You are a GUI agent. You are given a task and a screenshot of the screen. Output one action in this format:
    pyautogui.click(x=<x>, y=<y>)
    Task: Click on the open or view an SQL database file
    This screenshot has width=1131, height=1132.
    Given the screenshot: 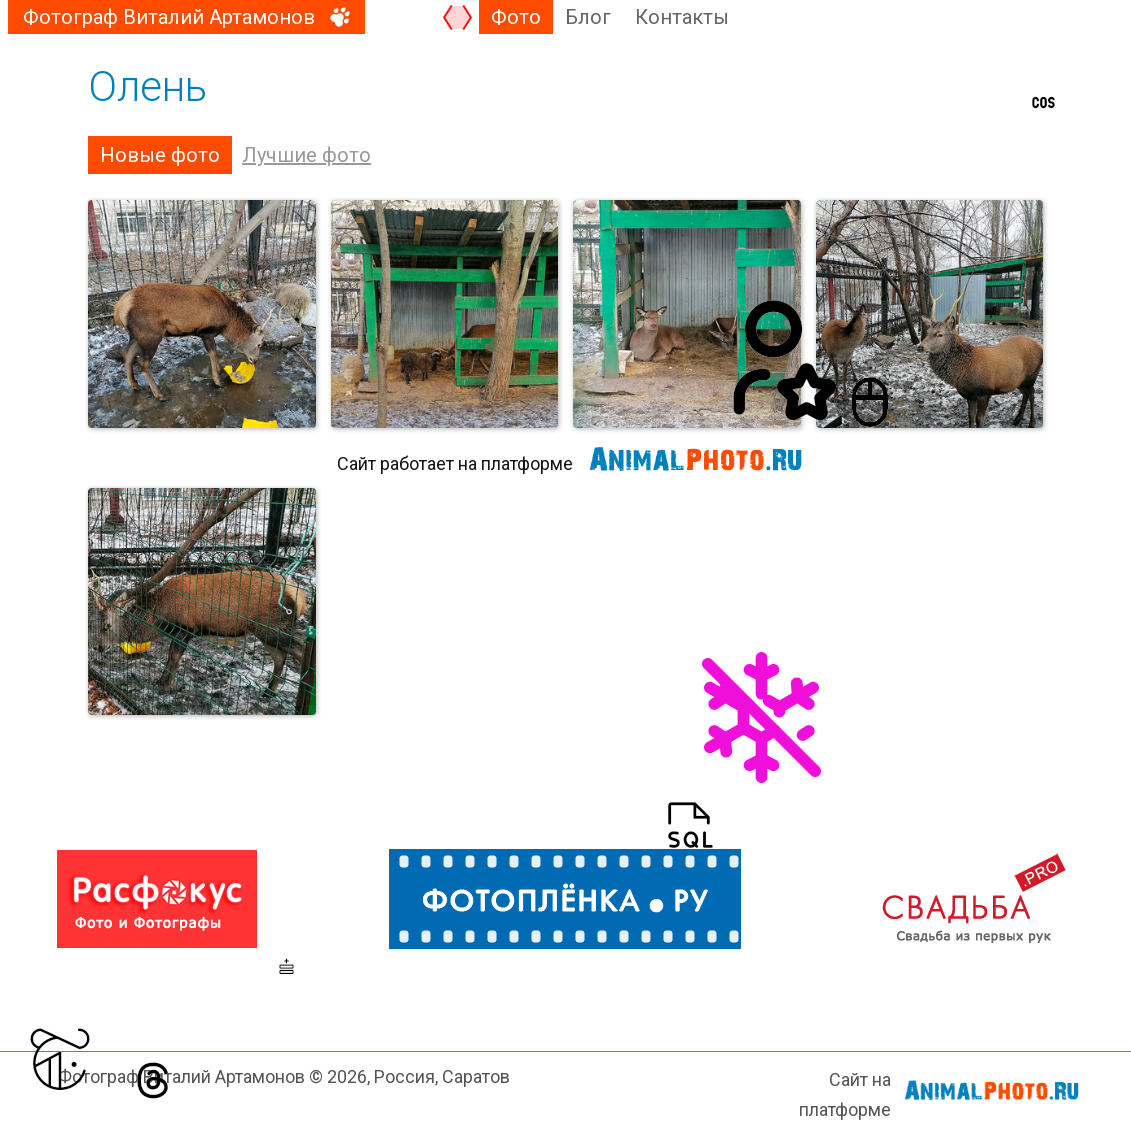 What is the action you would take?
    pyautogui.click(x=689, y=827)
    